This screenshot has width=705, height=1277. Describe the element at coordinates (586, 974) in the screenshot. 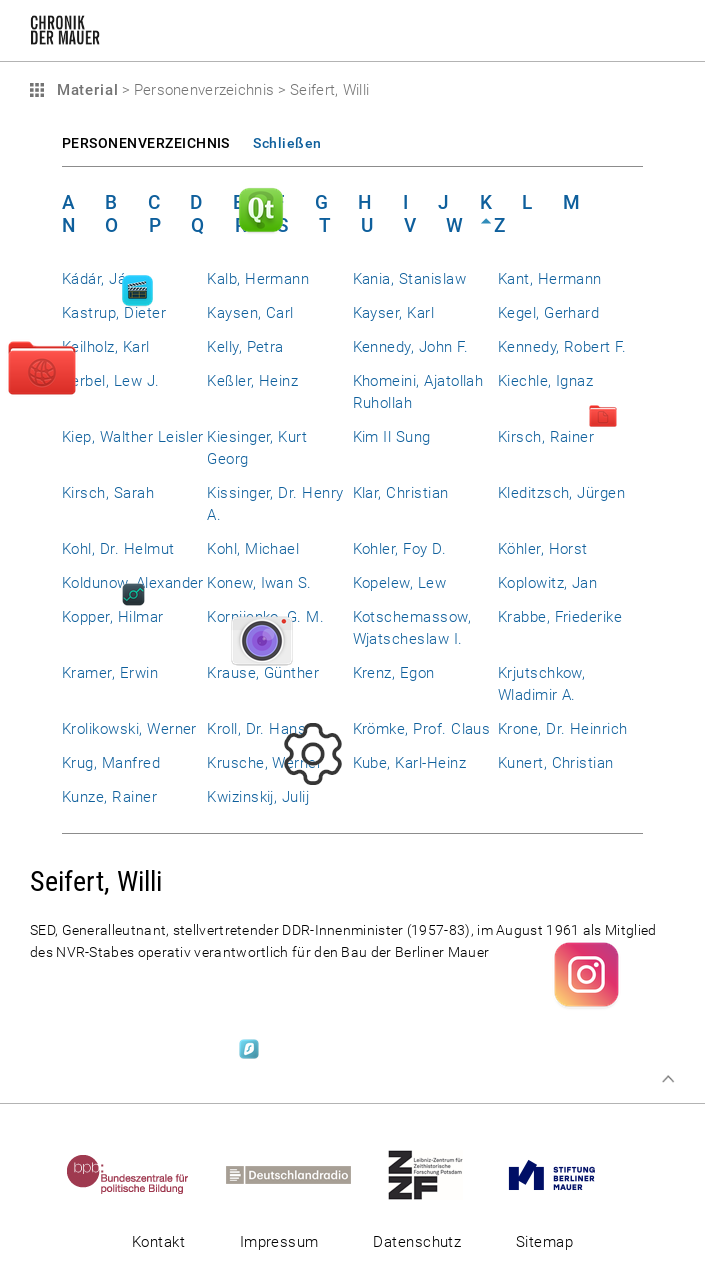

I see `open the Instagram app` at that location.